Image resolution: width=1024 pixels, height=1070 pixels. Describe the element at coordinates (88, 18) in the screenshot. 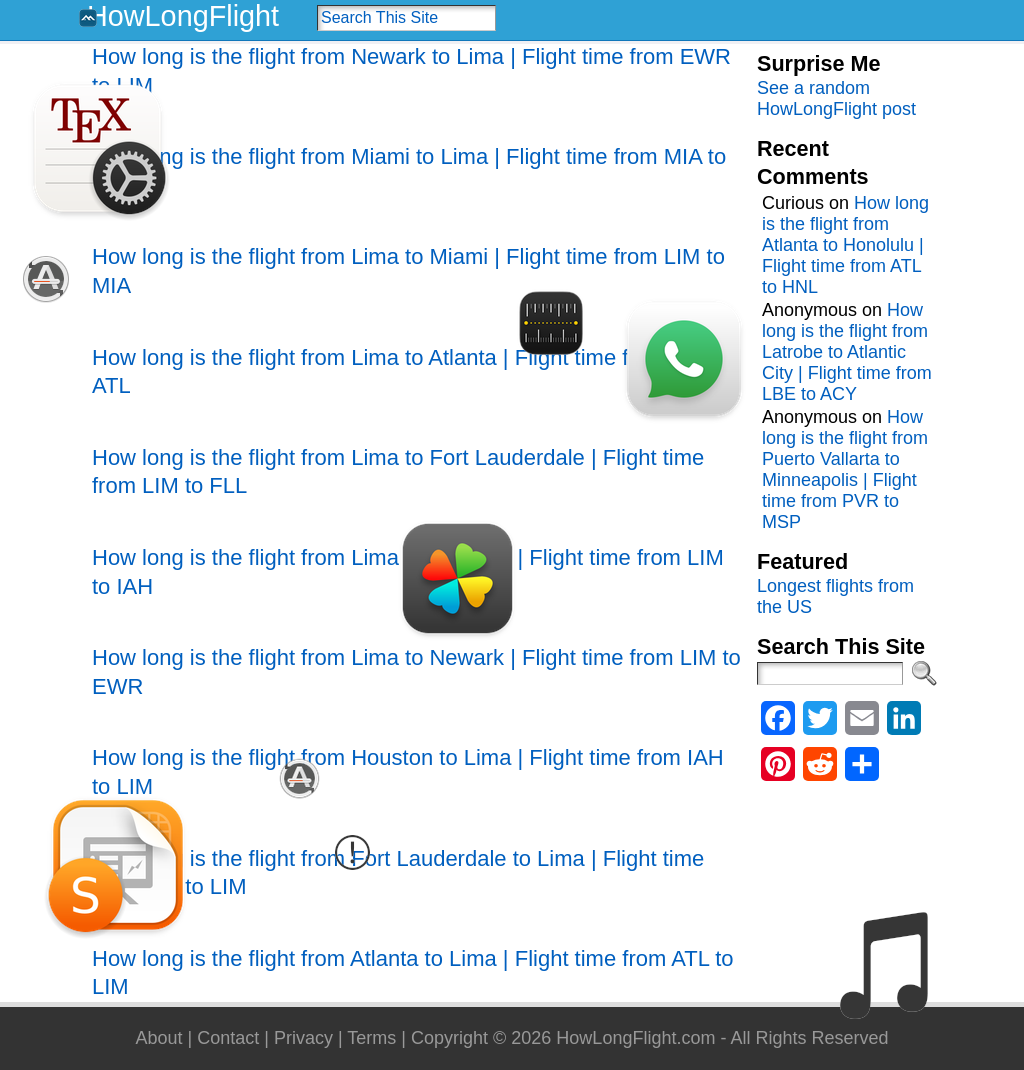

I see `open alpine linux application` at that location.